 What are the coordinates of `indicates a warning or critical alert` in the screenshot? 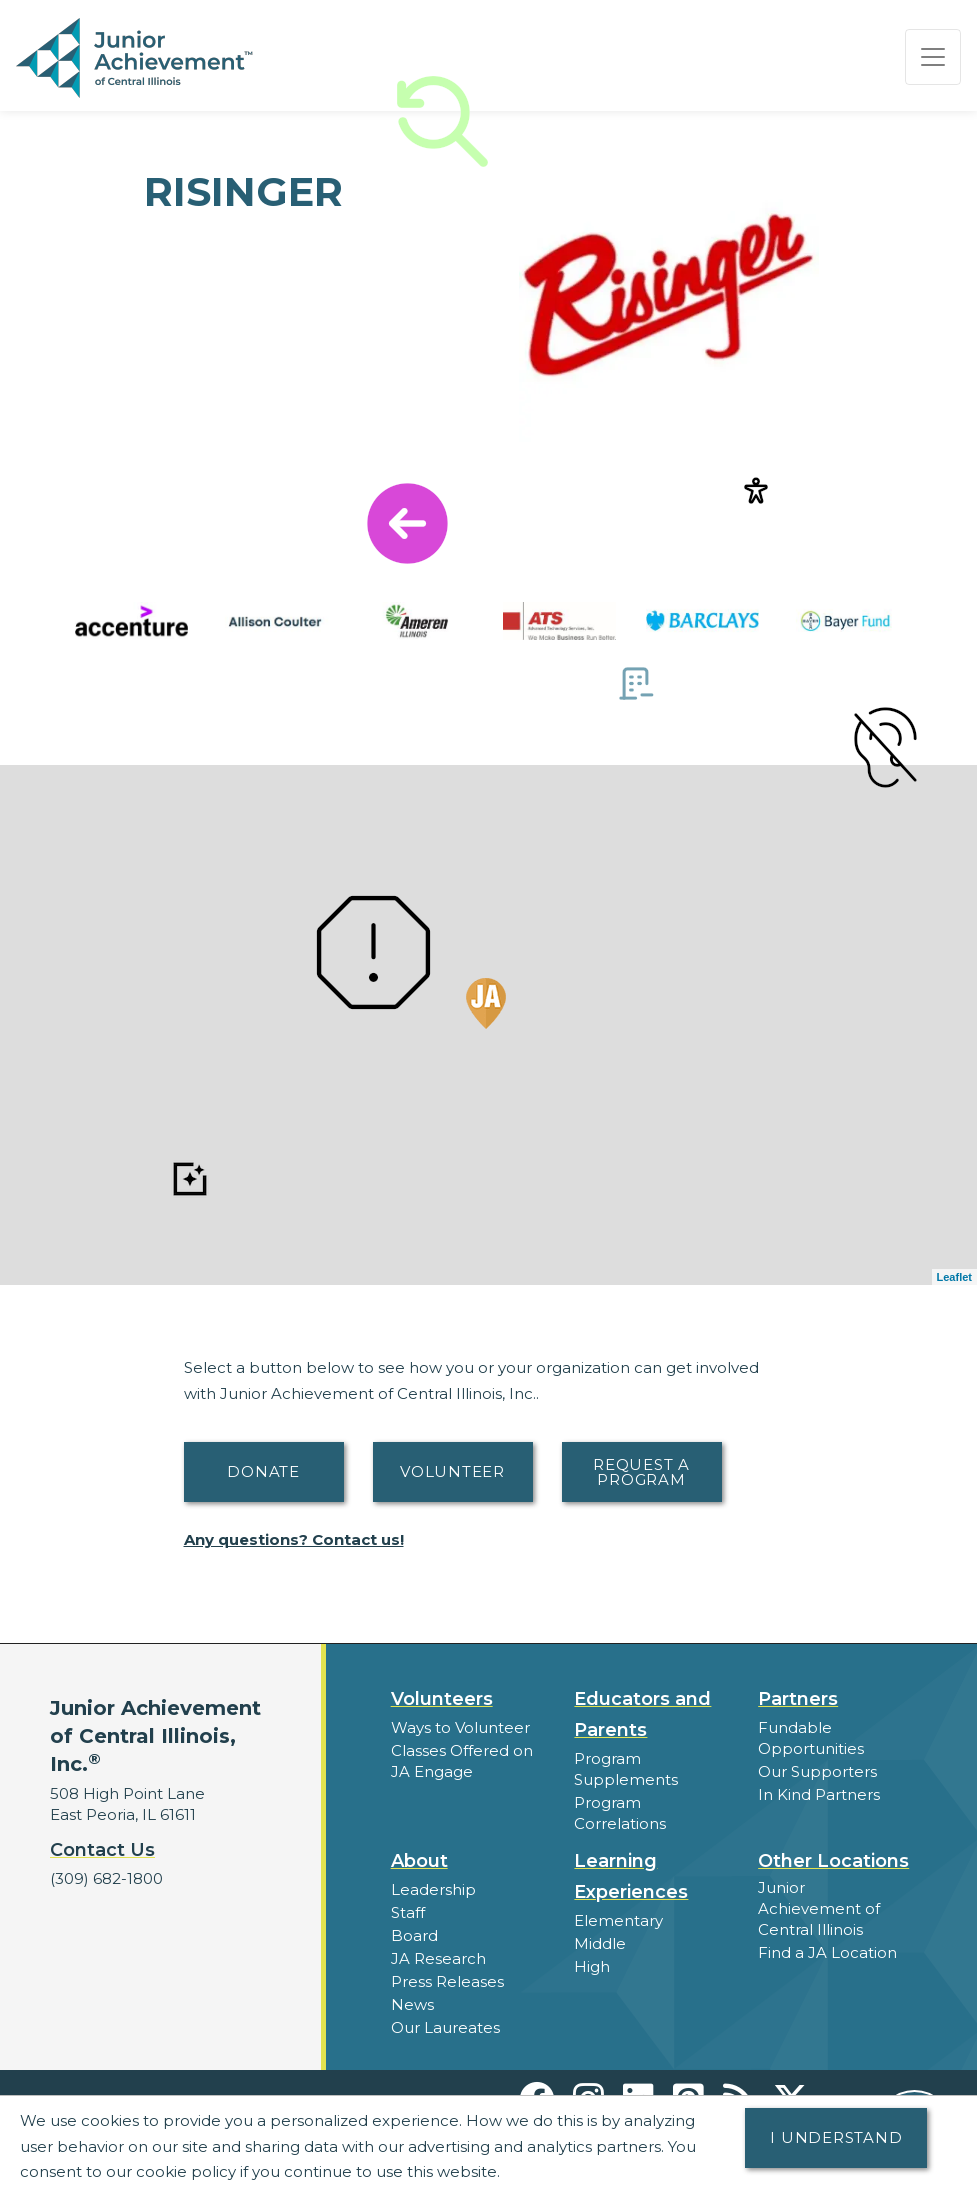 It's located at (373, 952).